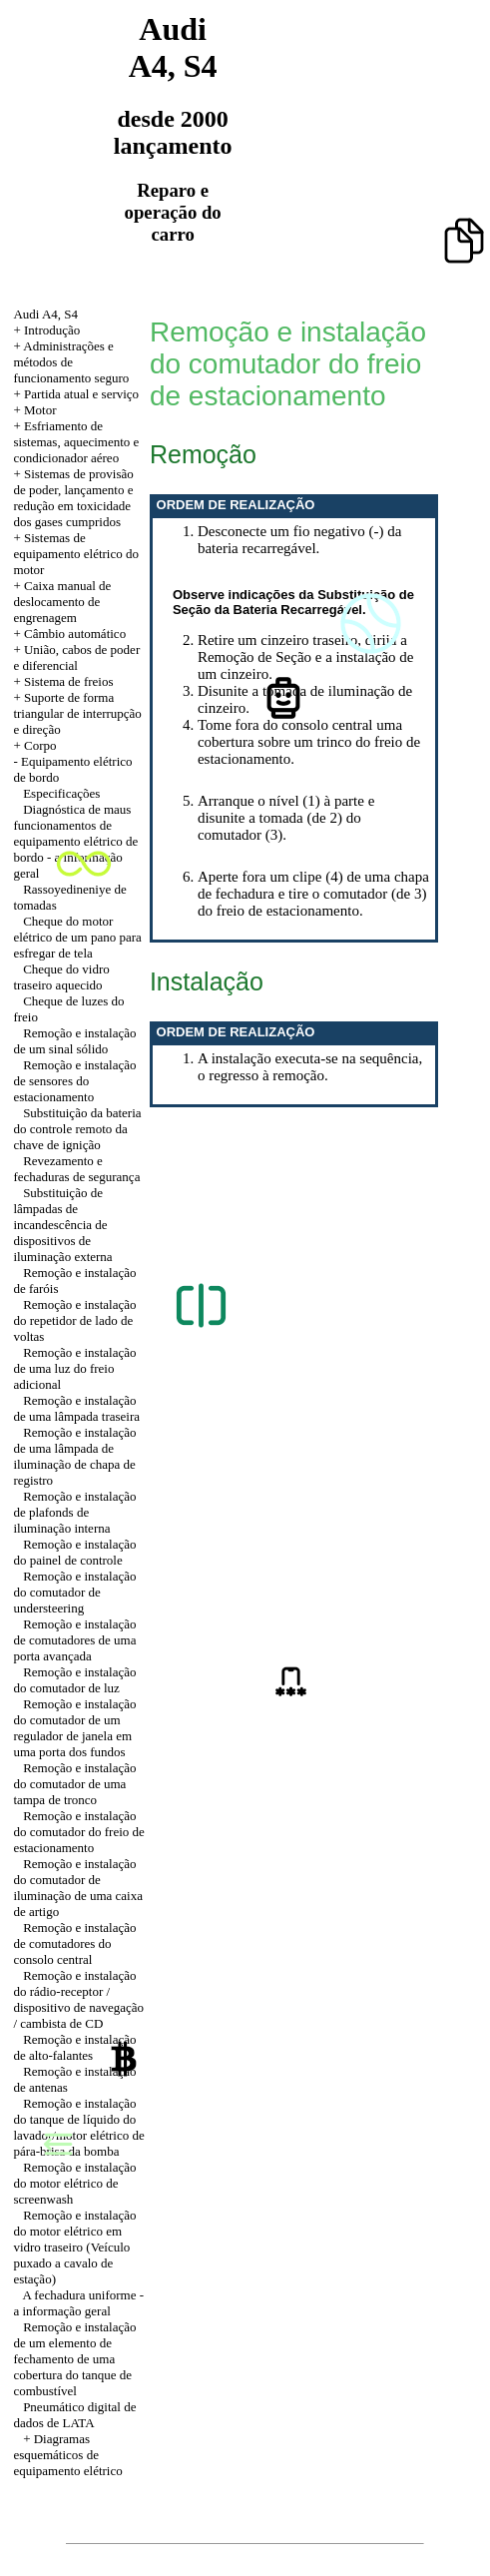 Image resolution: width=490 pixels, height=2576 pixels. I want to click on go back to previous menu, so click(58, 2144).